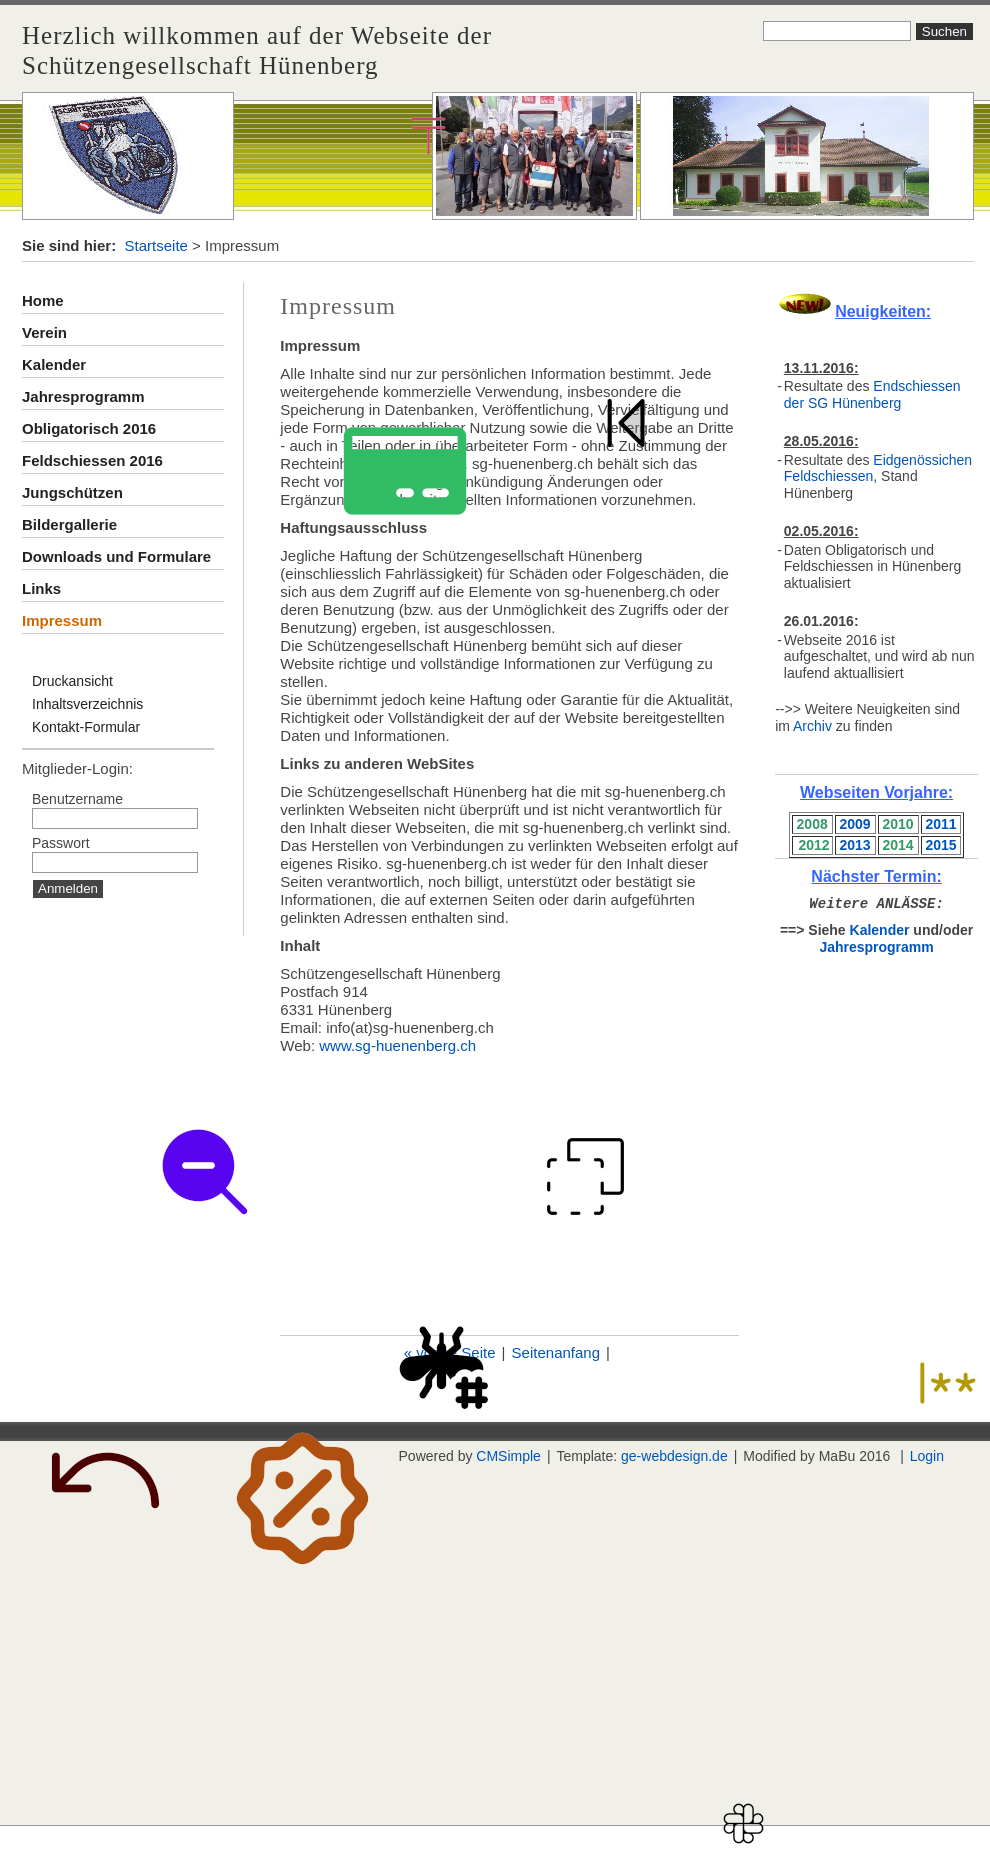 This screenshot has height=1862, width=990. I want to click on undo the last action, so click(107, 1476).